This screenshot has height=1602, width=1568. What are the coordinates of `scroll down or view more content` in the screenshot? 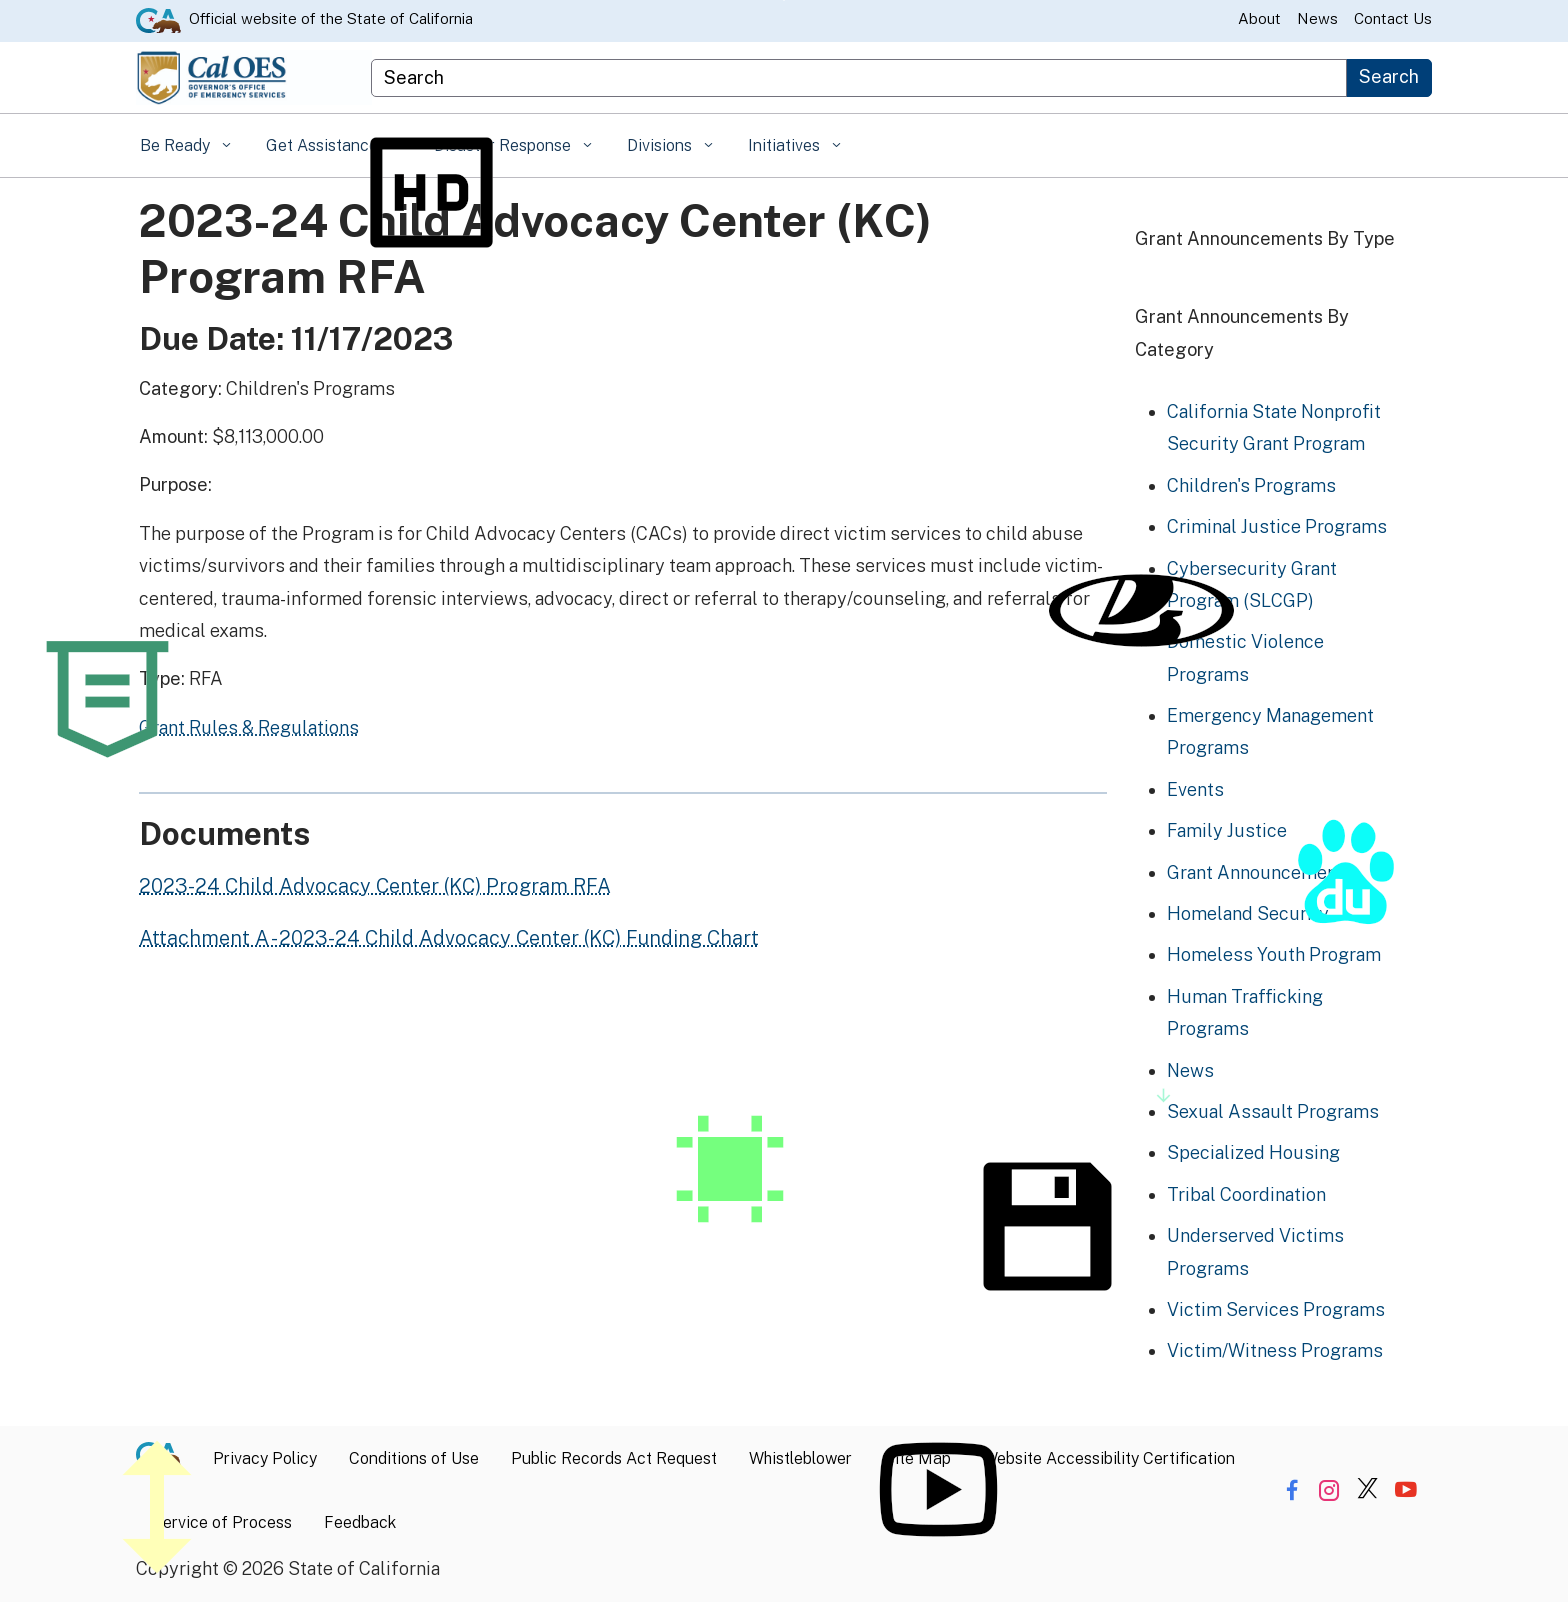 It's located at (1163, 1095).